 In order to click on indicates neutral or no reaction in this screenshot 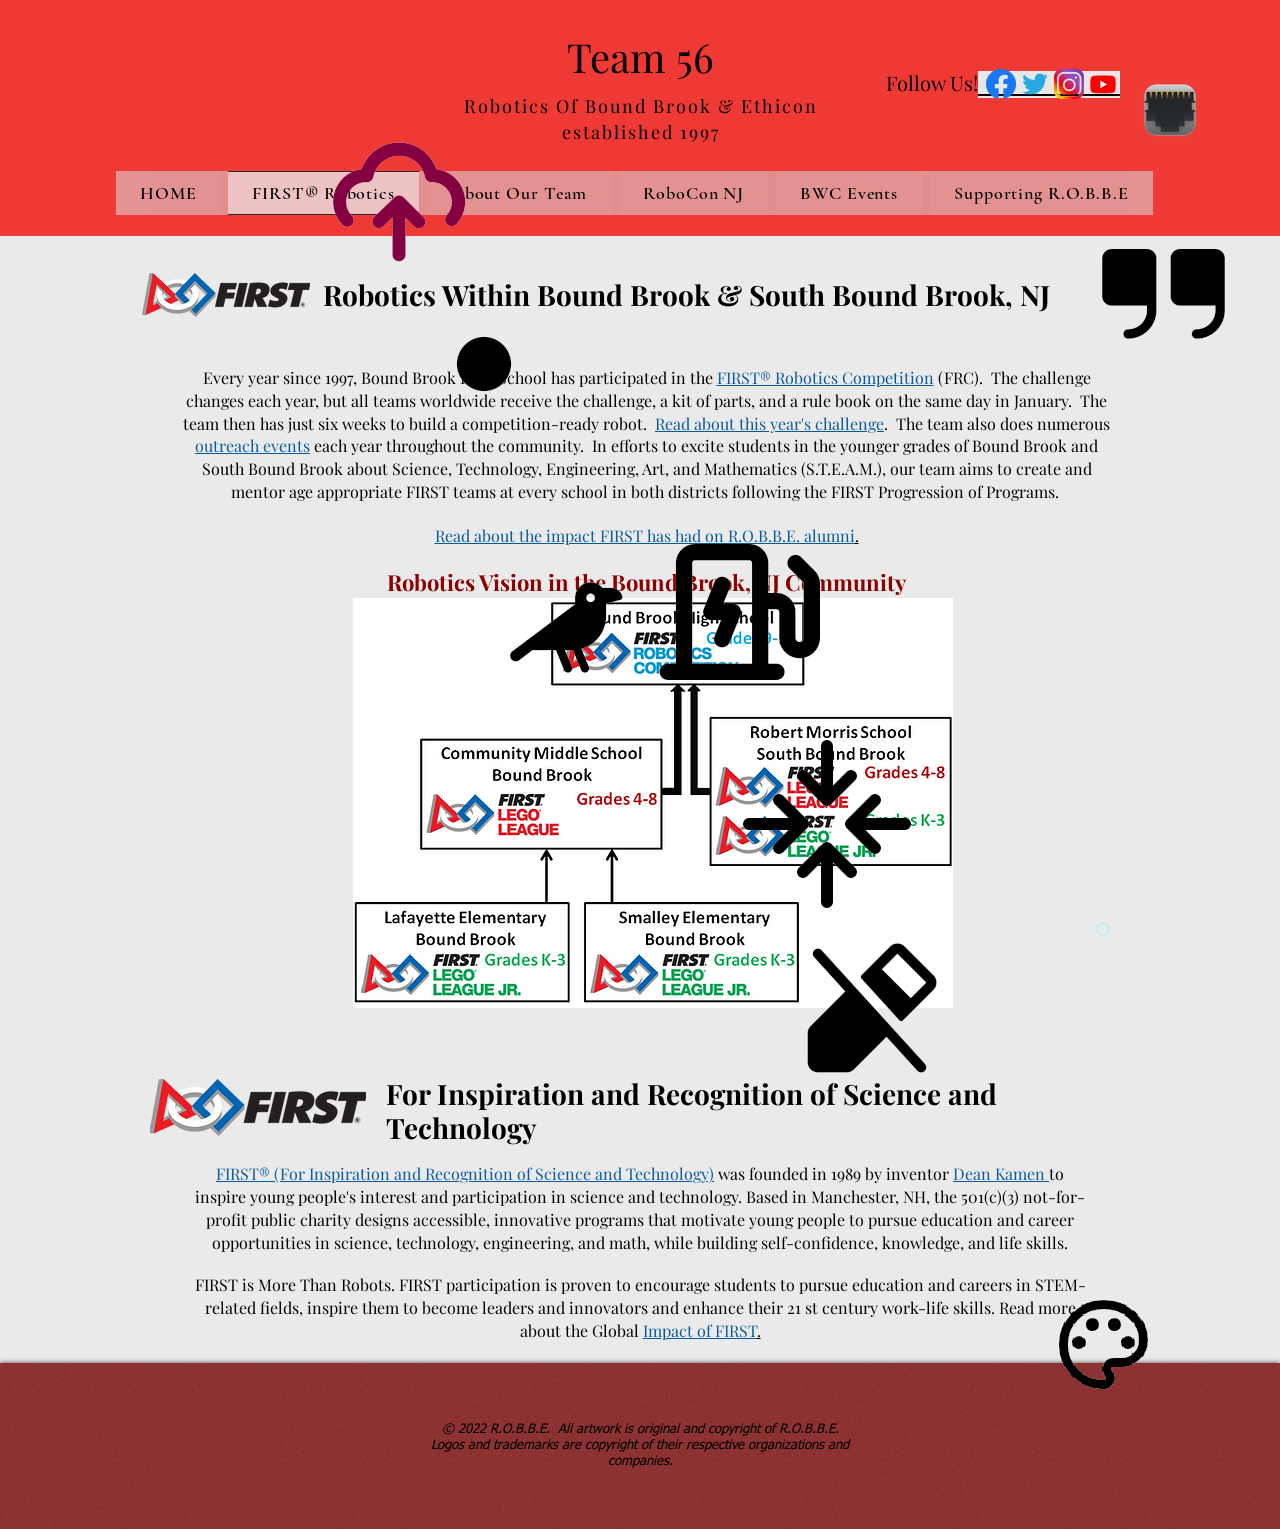, I will do `click(1103, 929)`.